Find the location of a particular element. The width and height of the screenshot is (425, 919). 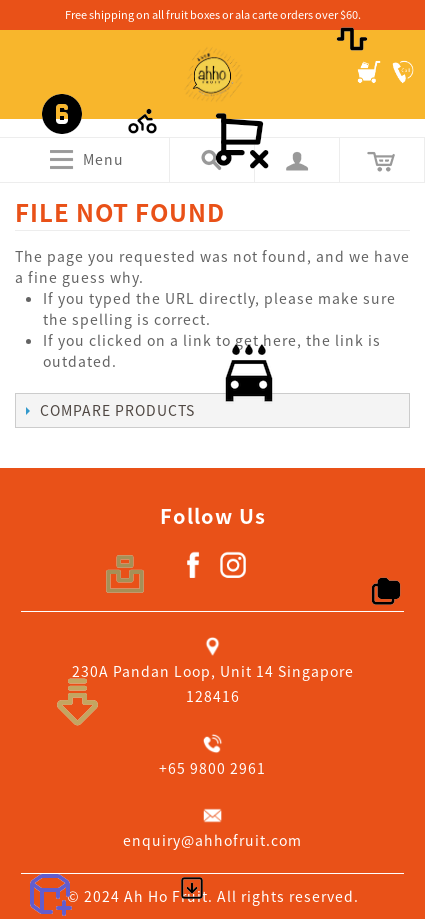

find nearby car wash locations is located at coordinates (249, 373).